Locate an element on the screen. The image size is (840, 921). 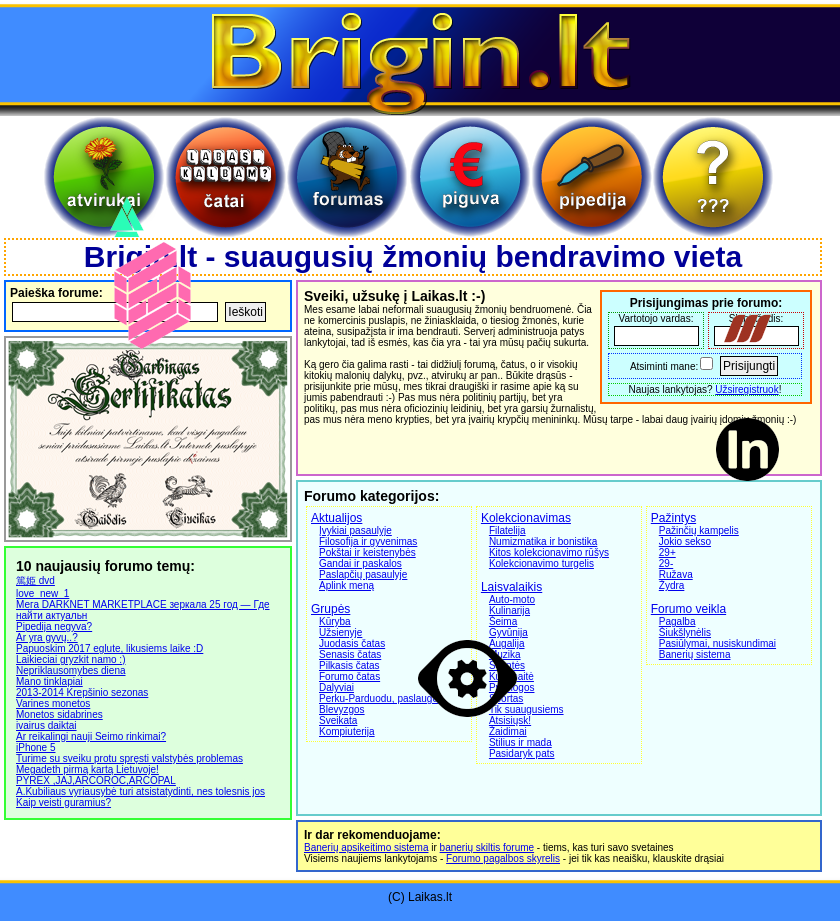
phabricator code review and project management platform logo is located at coordinates (467, 678).